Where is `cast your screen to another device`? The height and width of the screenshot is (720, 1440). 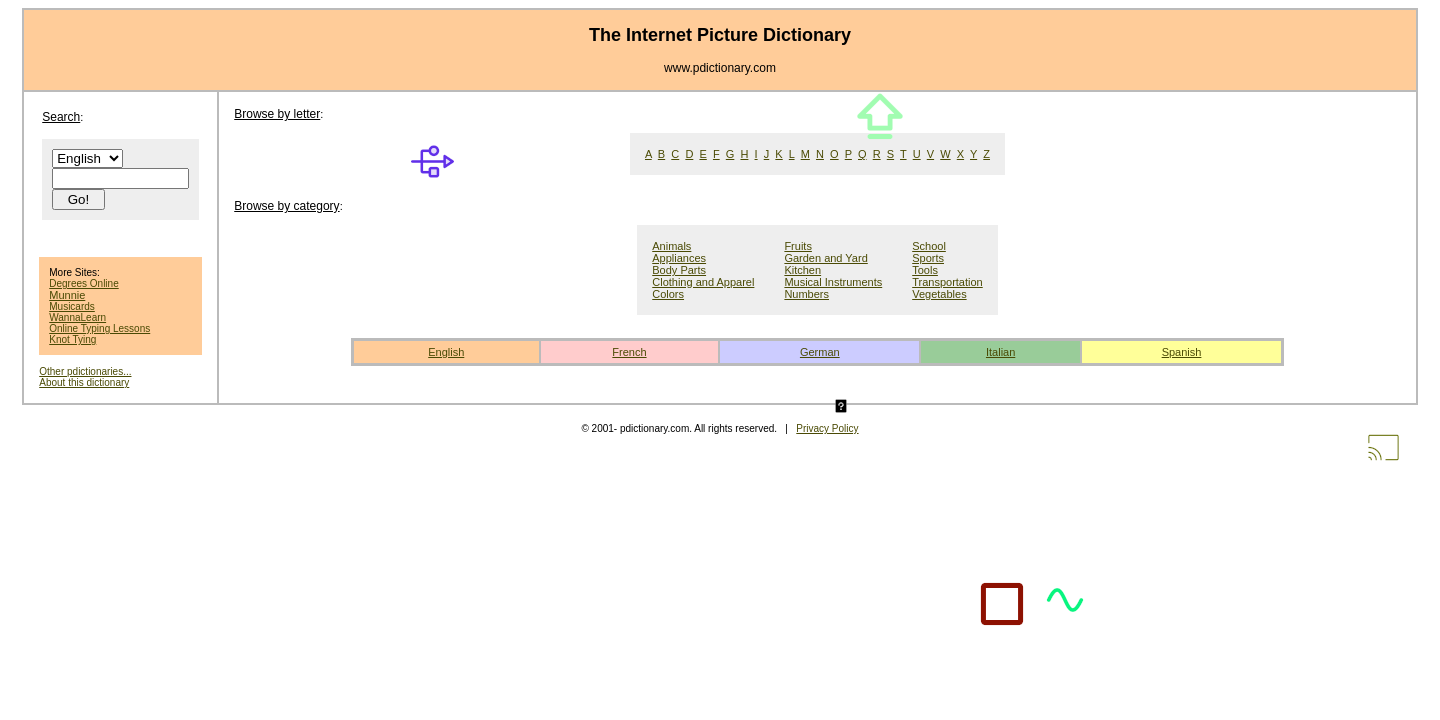 cast your screen to another device is located at coordinates (1383, 447).